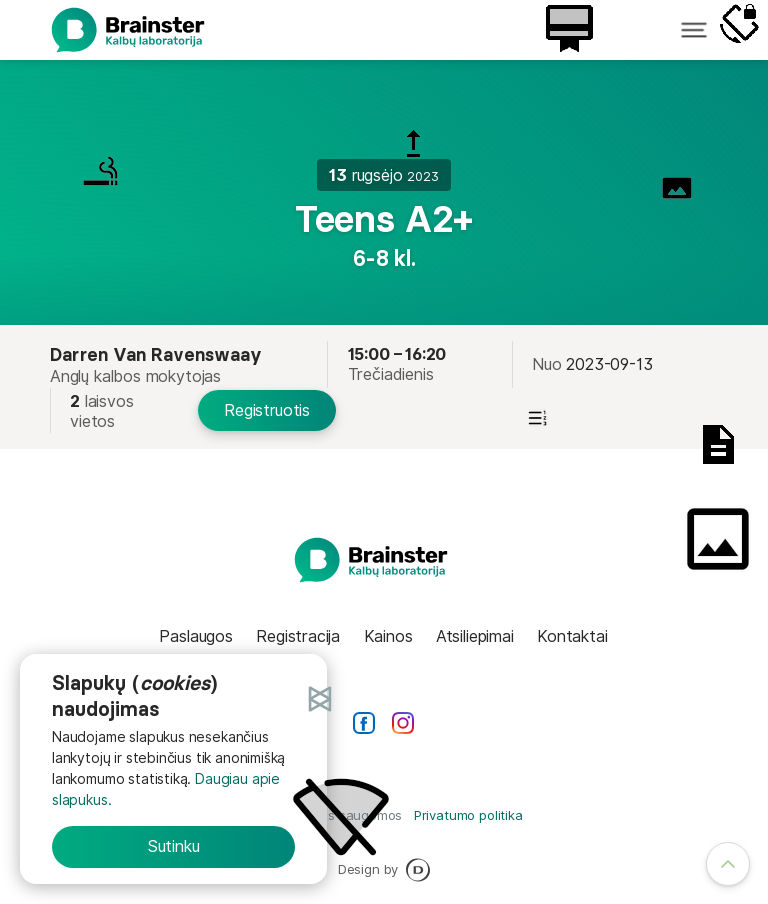  Describe the element at coordinates (718, 539) in the screenshot. I see `insert an image into your document` at that location.